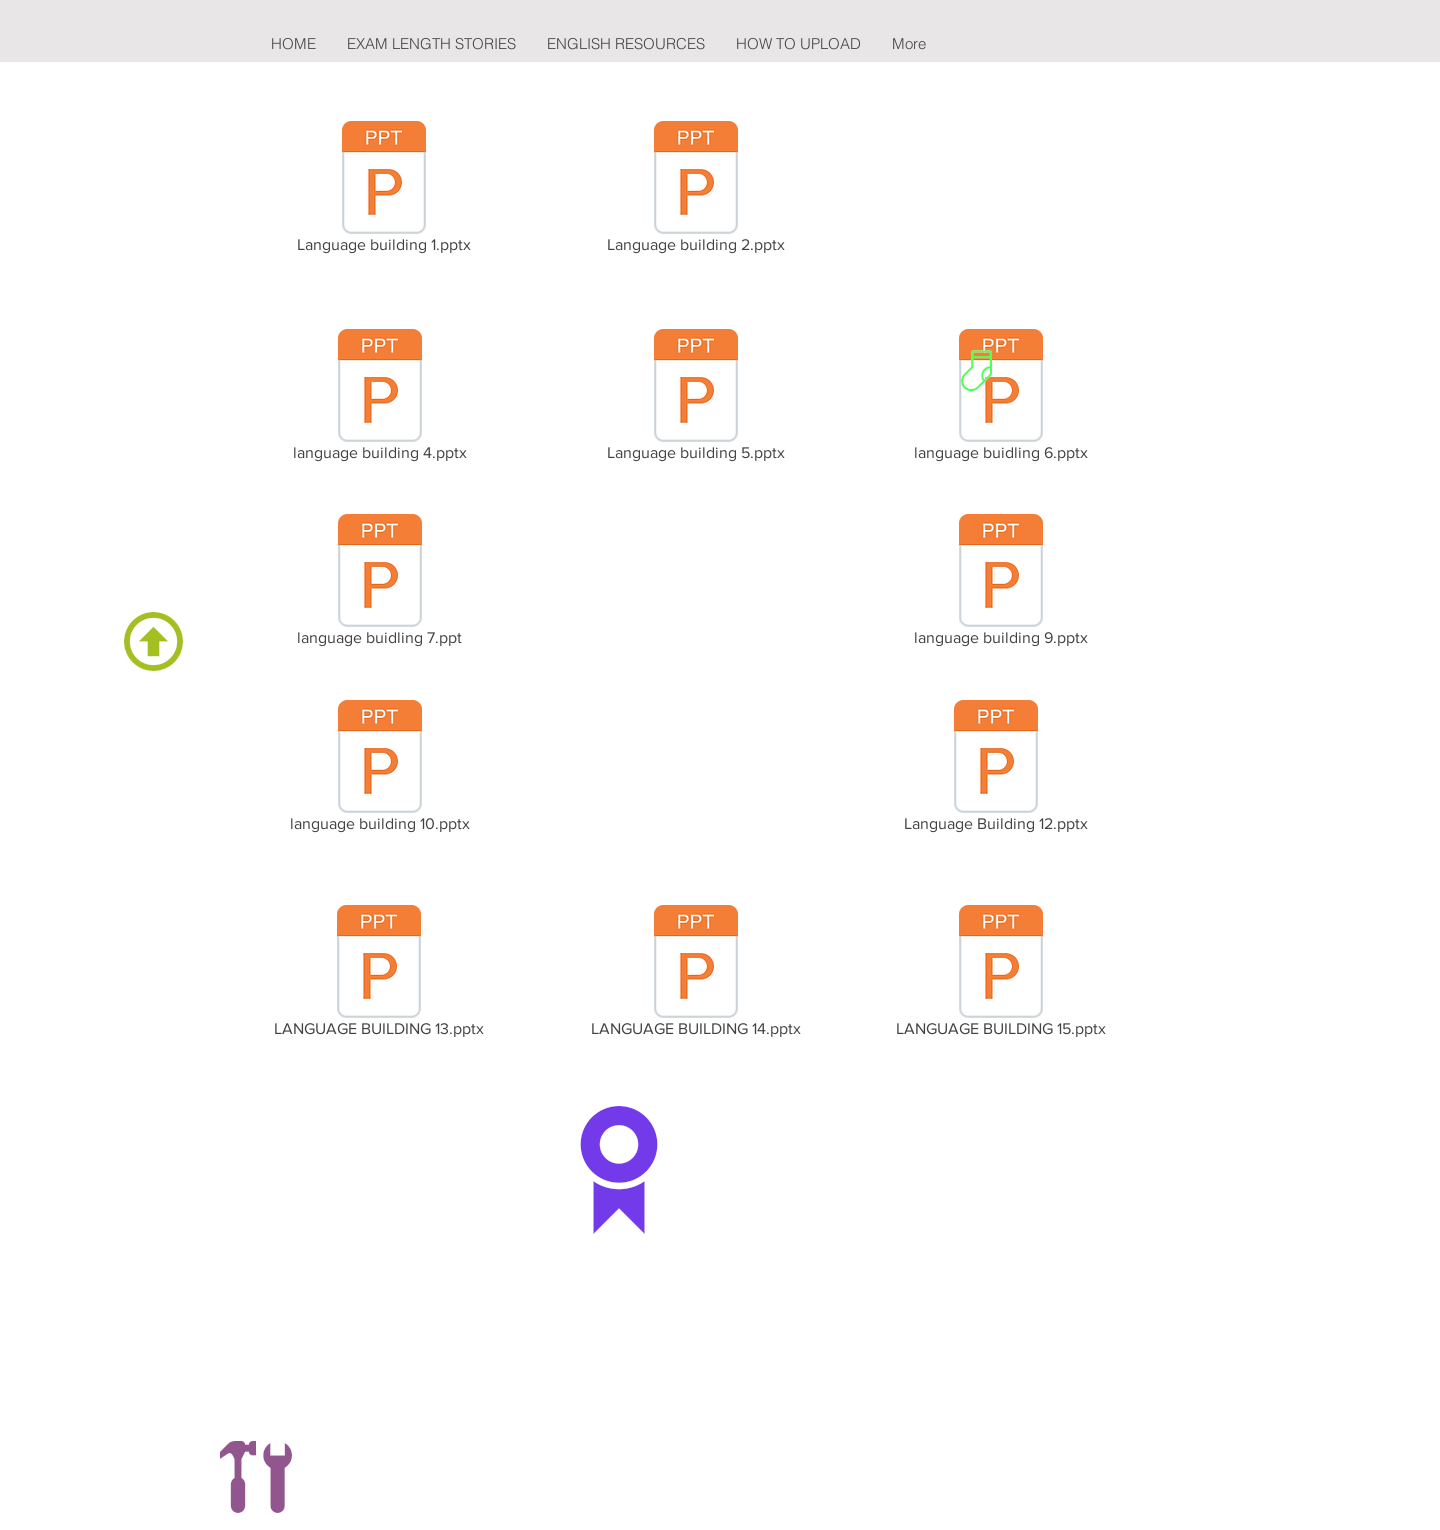 This screenshot has height=1530, width=1440. I want to click on access settings or configuration options, so click(256, 1477).